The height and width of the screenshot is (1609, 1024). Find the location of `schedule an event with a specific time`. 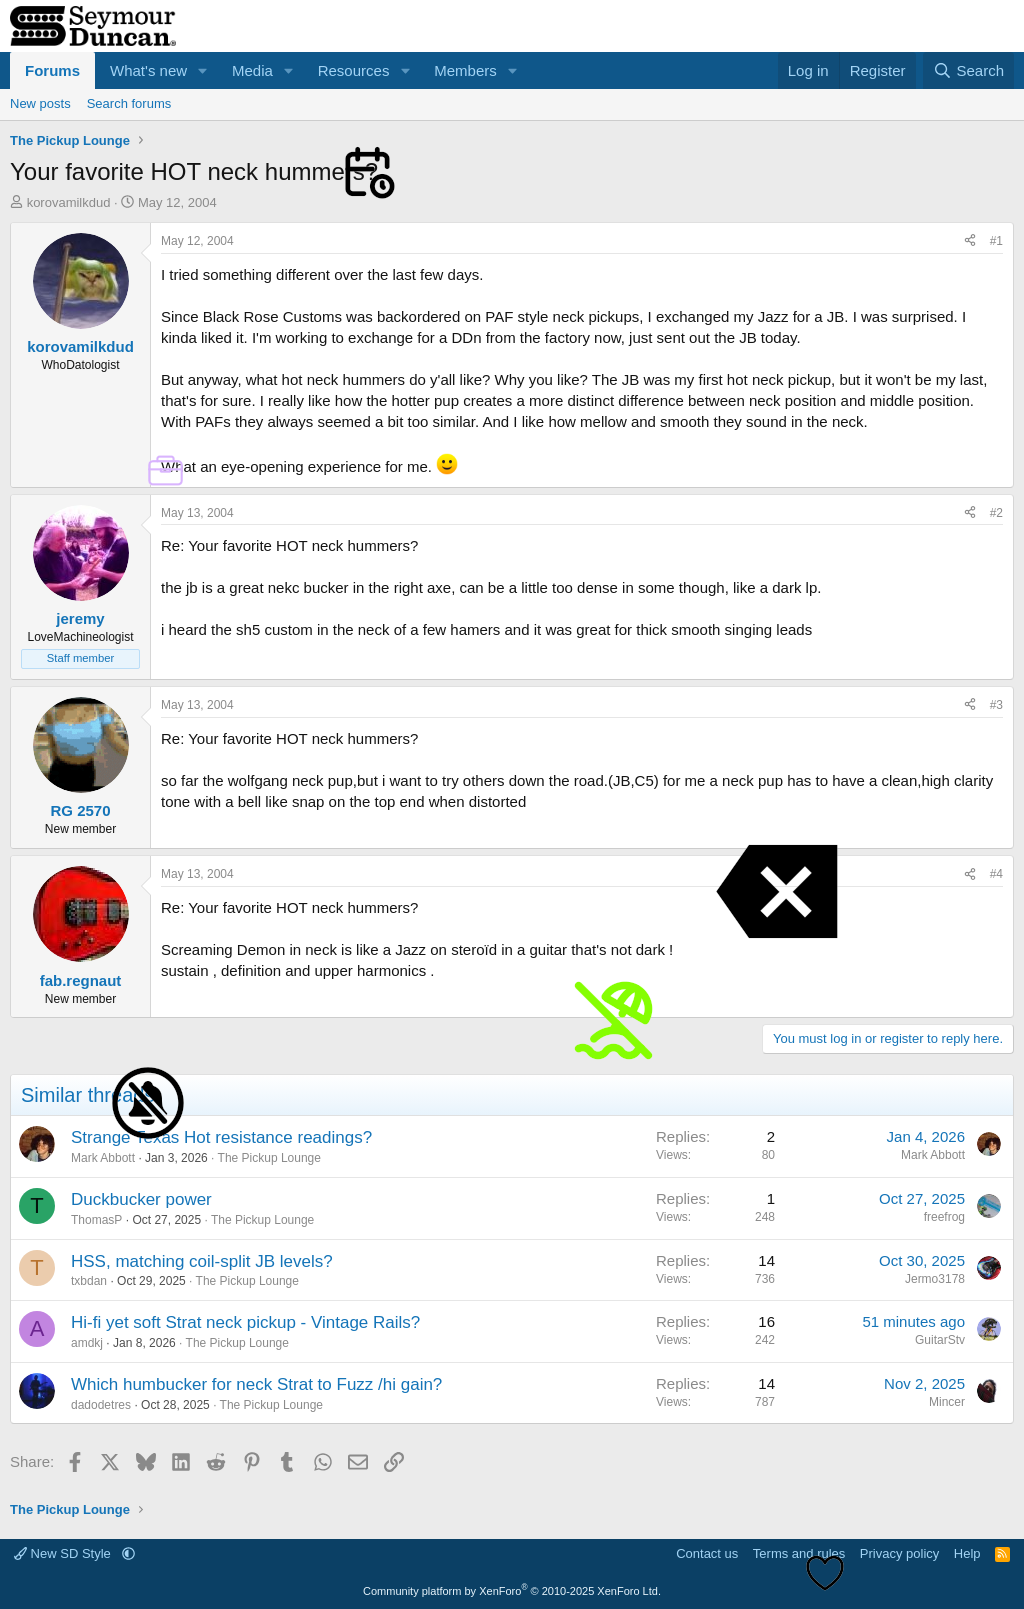

schedule an event with a specific time is located at coordinates (367, 171).